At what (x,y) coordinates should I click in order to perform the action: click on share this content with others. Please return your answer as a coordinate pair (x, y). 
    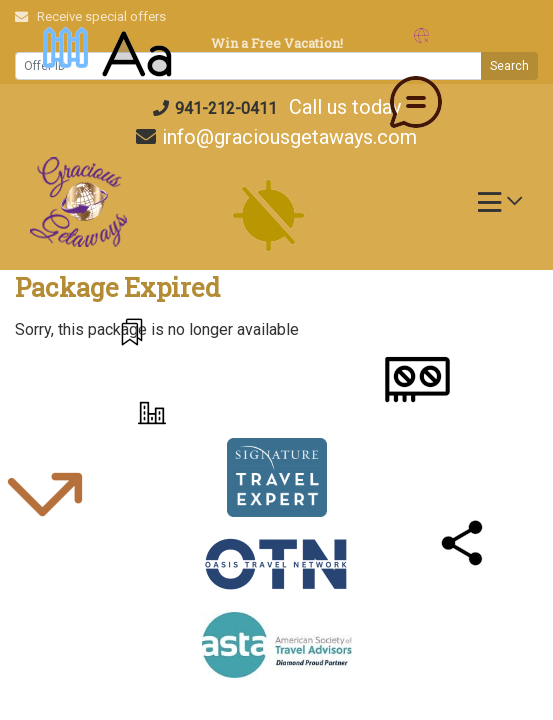
    Looking at the image, I should click on (462, 543).